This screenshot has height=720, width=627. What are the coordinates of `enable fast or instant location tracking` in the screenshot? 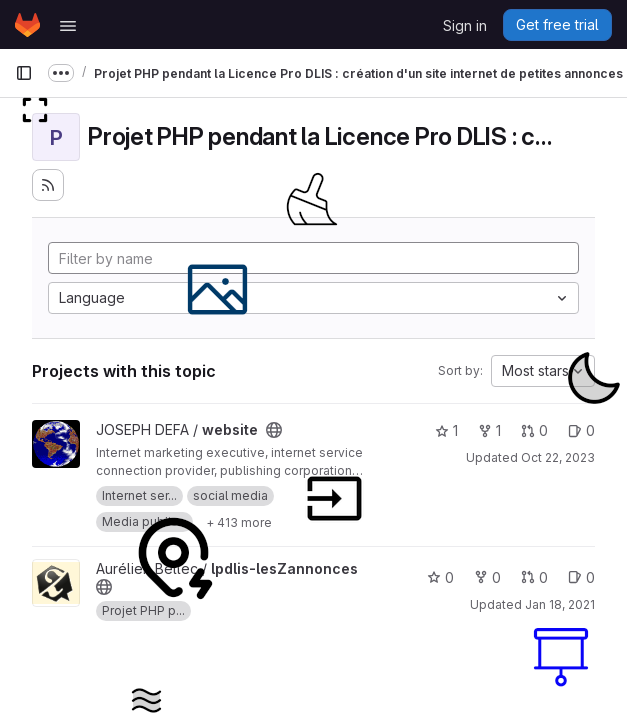 It's located at (173, 556).